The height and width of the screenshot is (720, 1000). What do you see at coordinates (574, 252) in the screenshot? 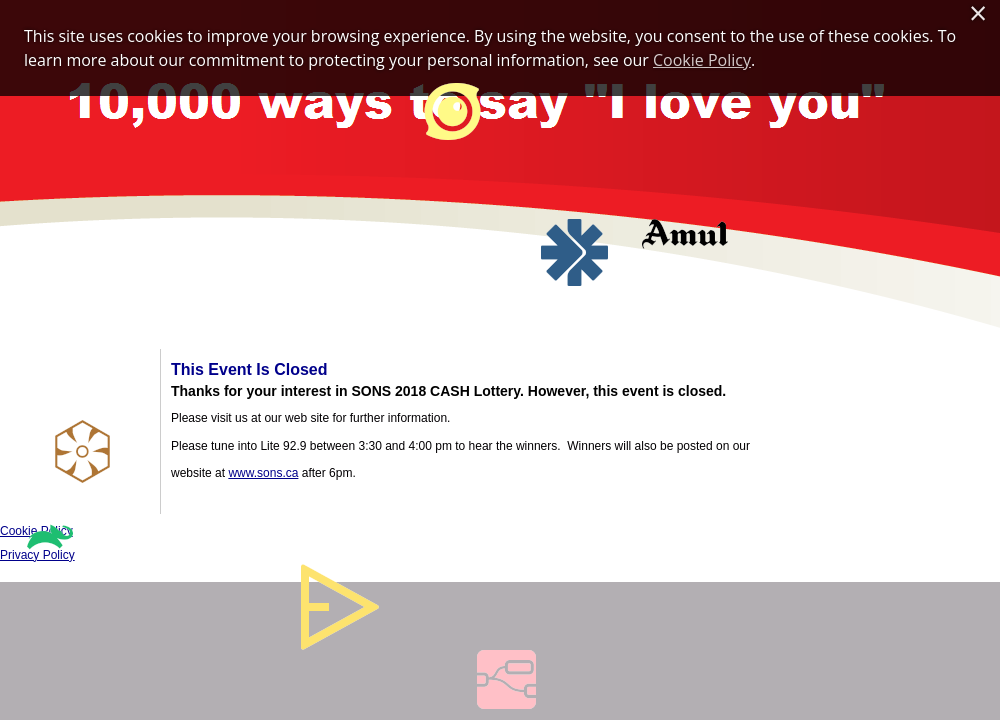
I see `open scalar API documentation` at bounding box center [574, 252].